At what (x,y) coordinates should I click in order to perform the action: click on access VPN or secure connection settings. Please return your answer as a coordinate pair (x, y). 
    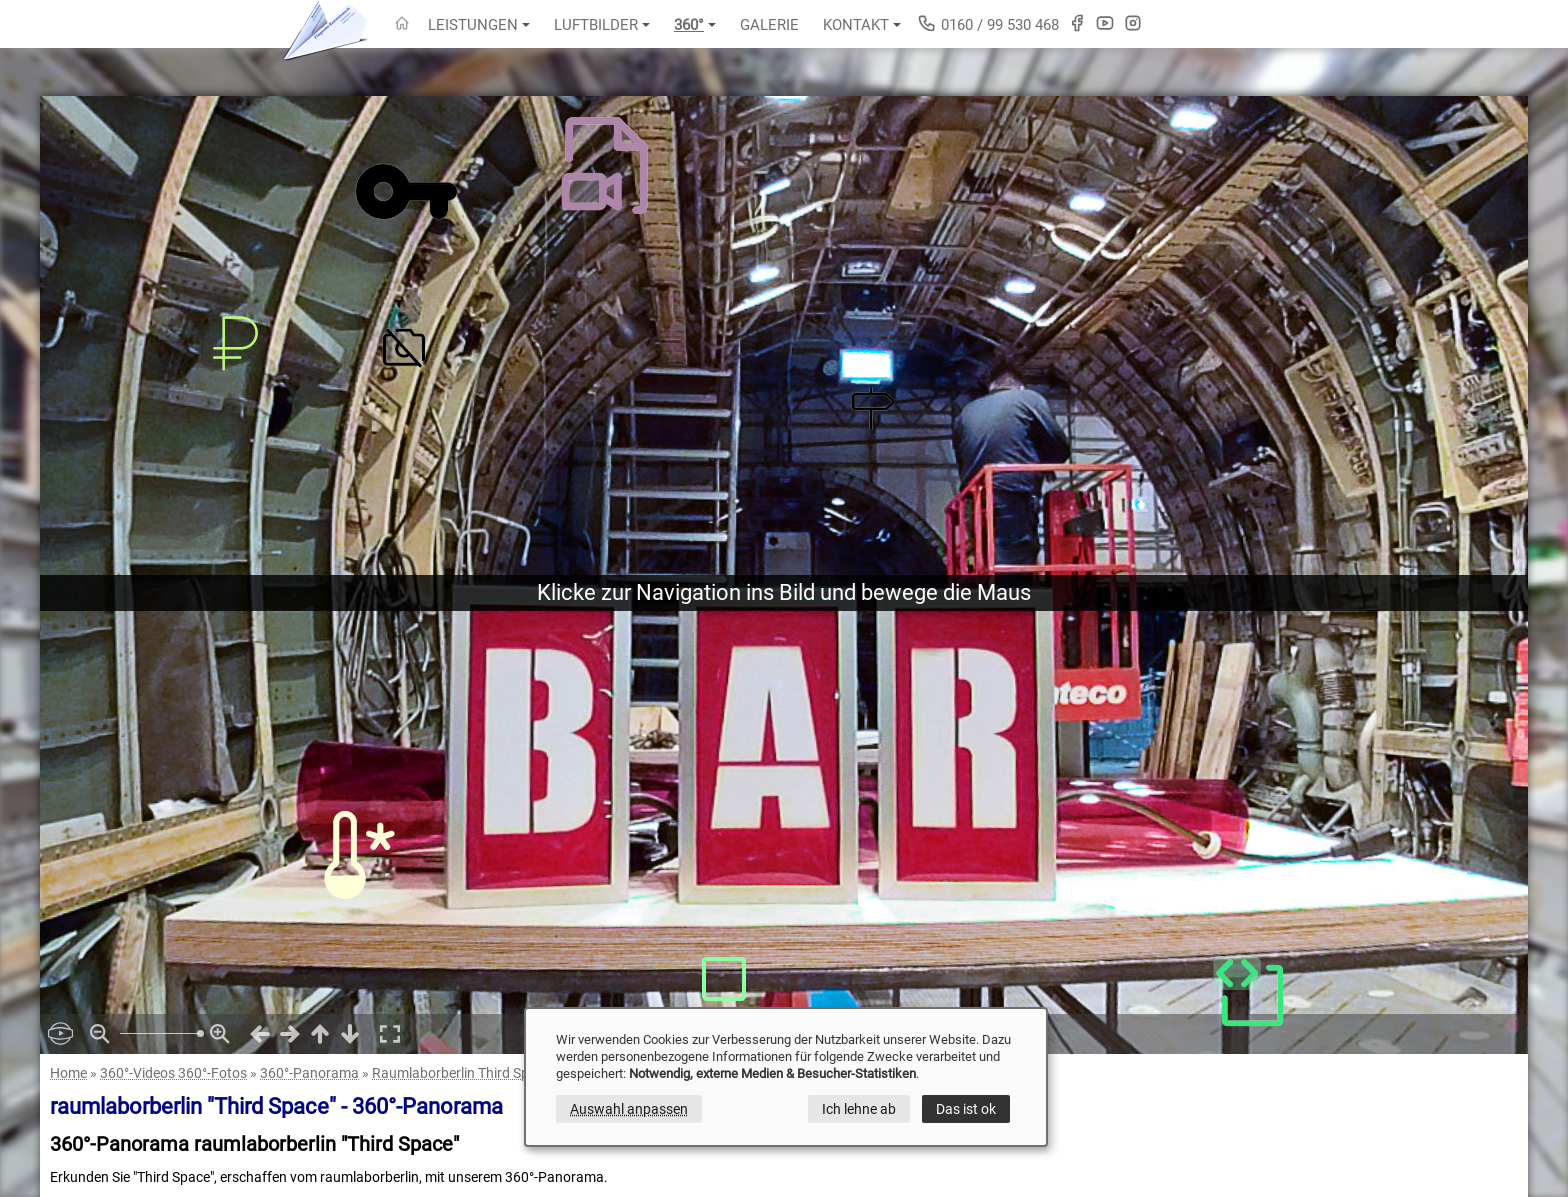
    Looking at the image, I should click on (406, 191).